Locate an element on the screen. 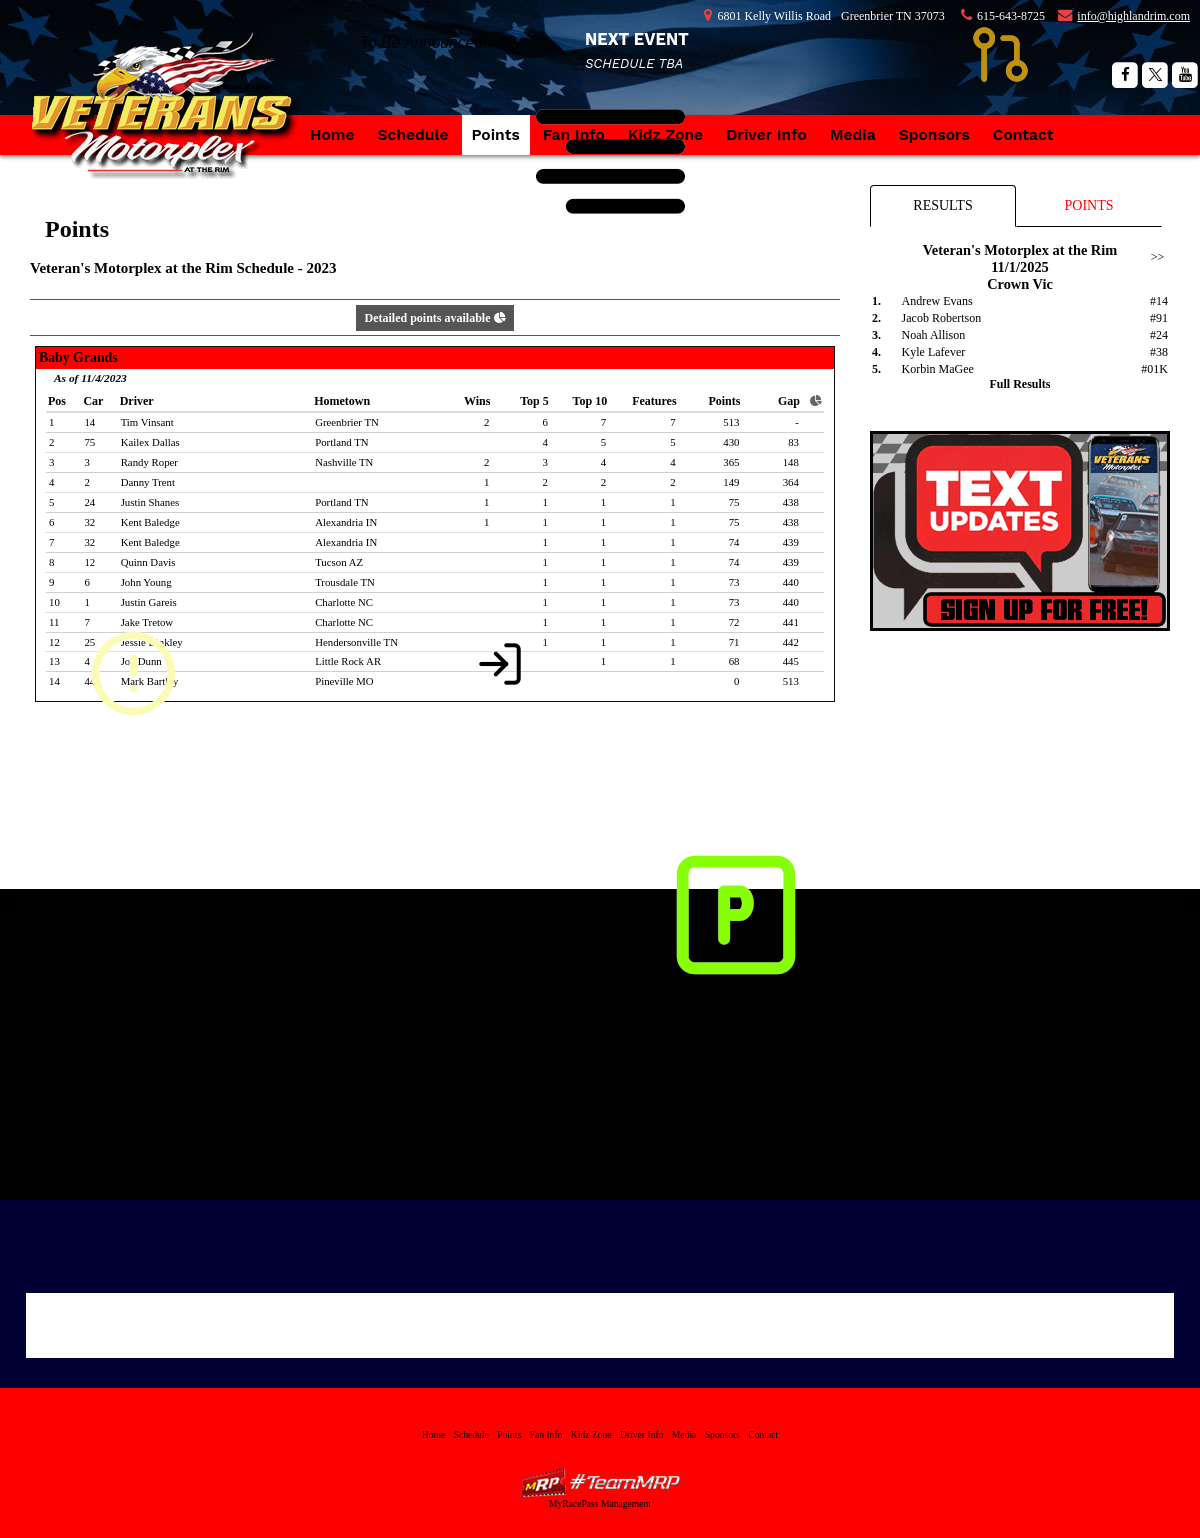  create a new pull request is located at coordinates (1000, 54).